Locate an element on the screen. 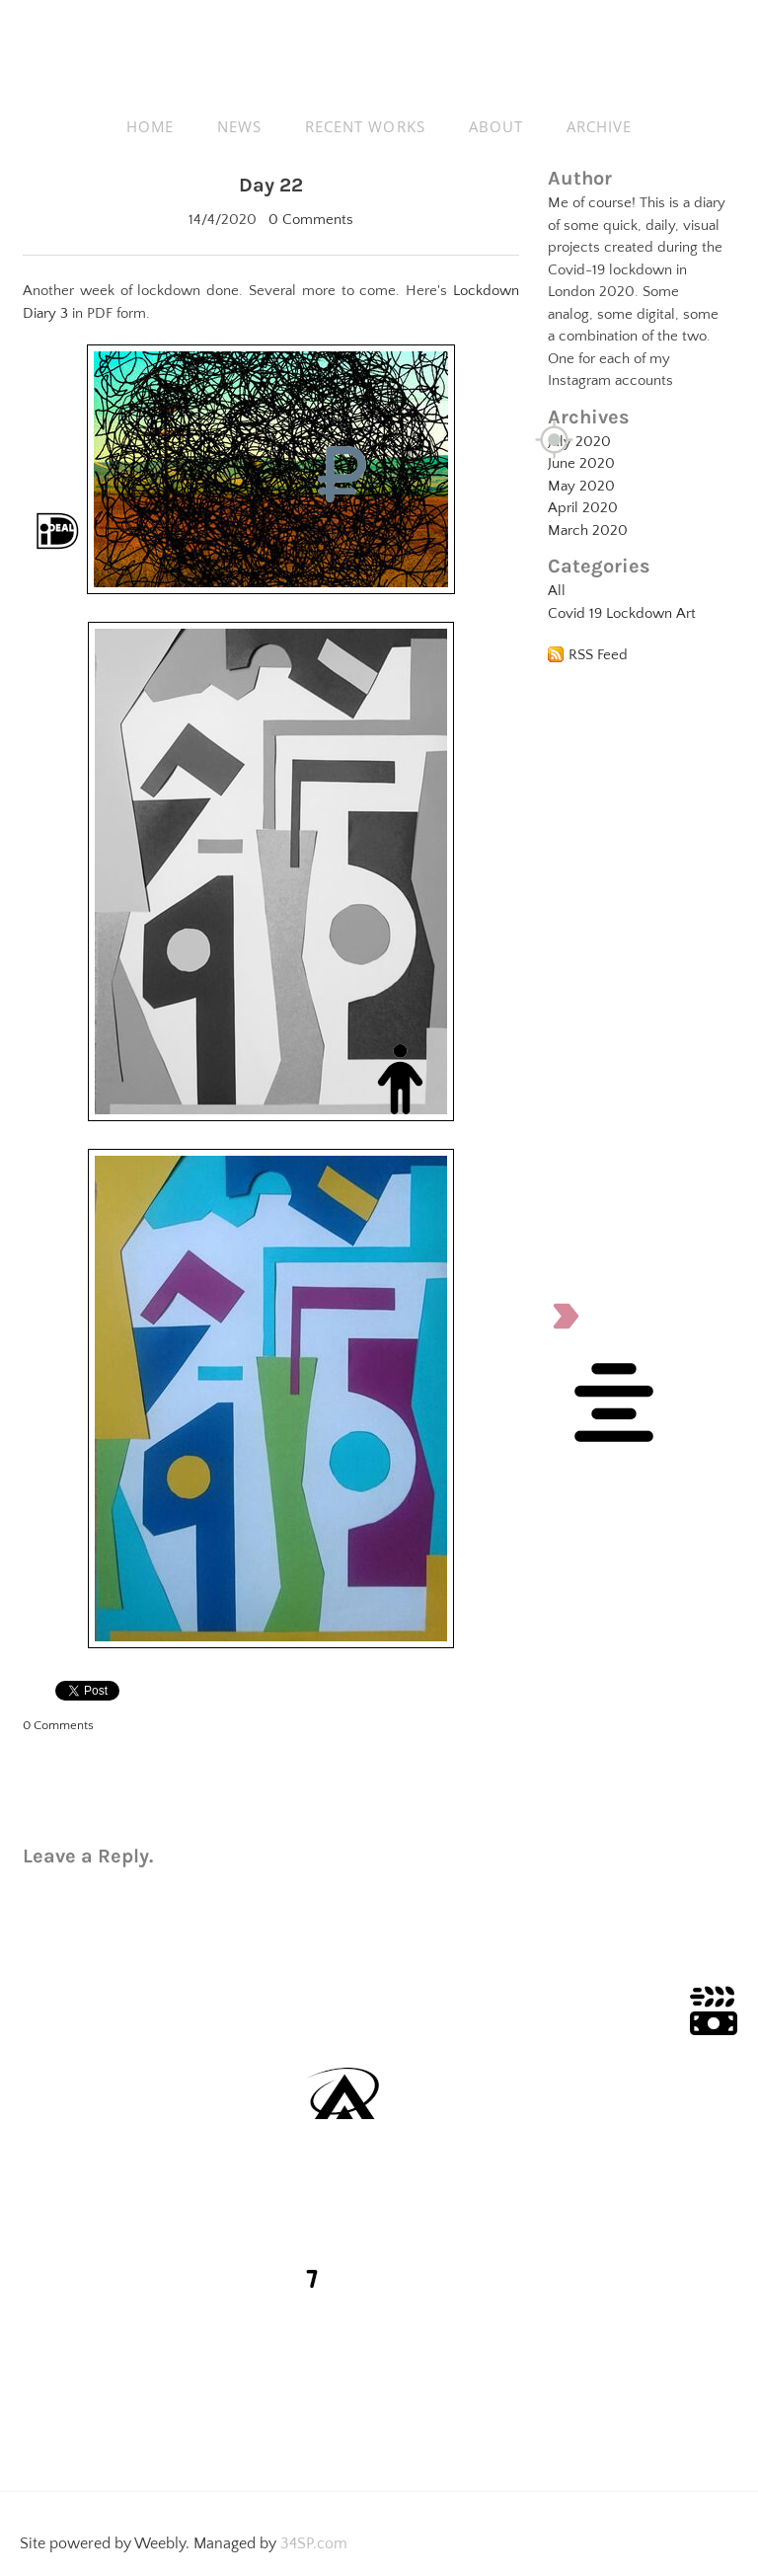 The height and width of the screenshot is (2576, 758). pay with iDEAL payment method is located at coordinates (57, 531).